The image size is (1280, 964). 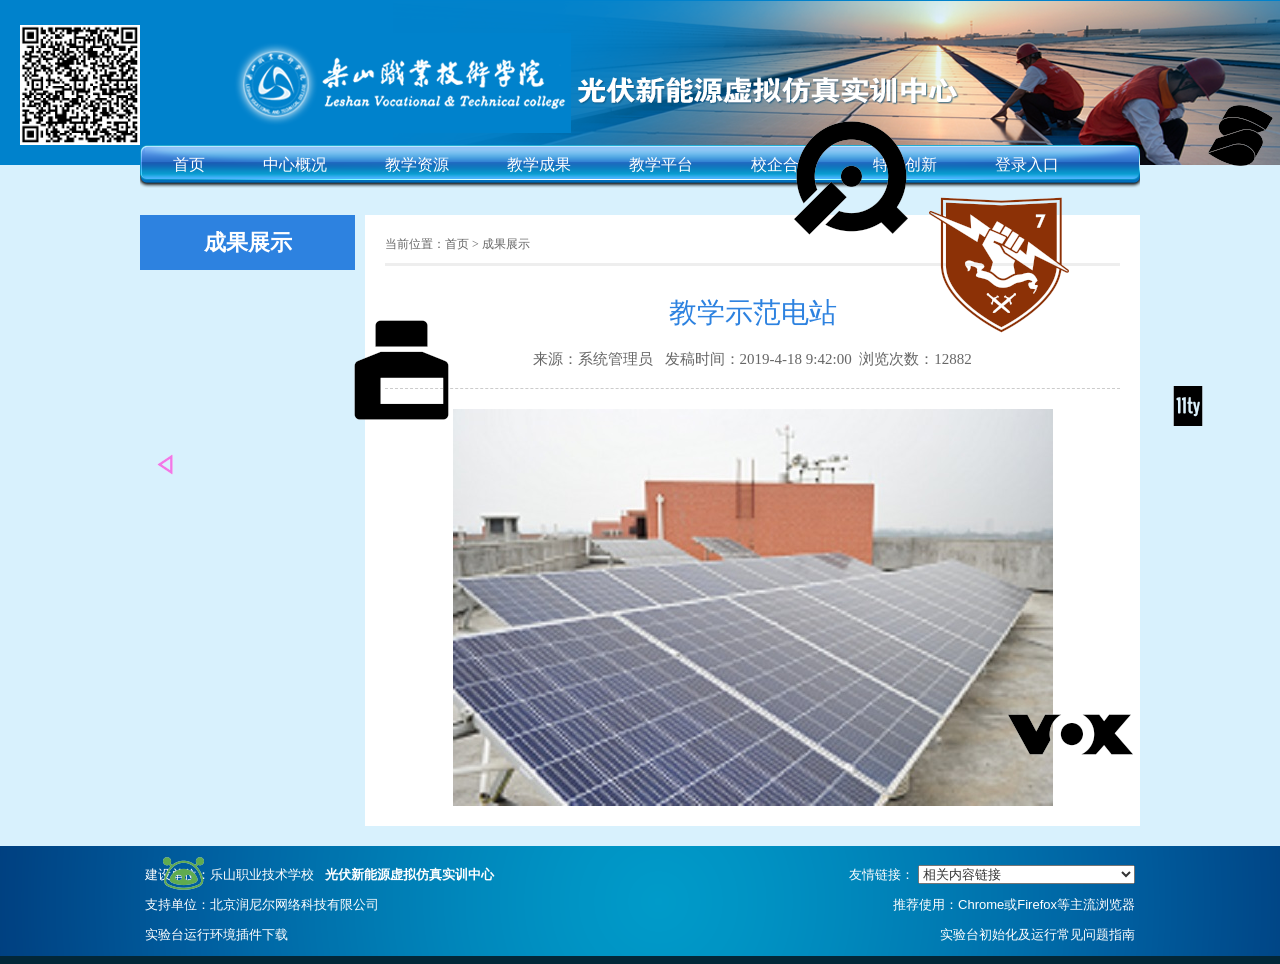 I want to click on alby browser extension logo, so click(x=183, y=873).